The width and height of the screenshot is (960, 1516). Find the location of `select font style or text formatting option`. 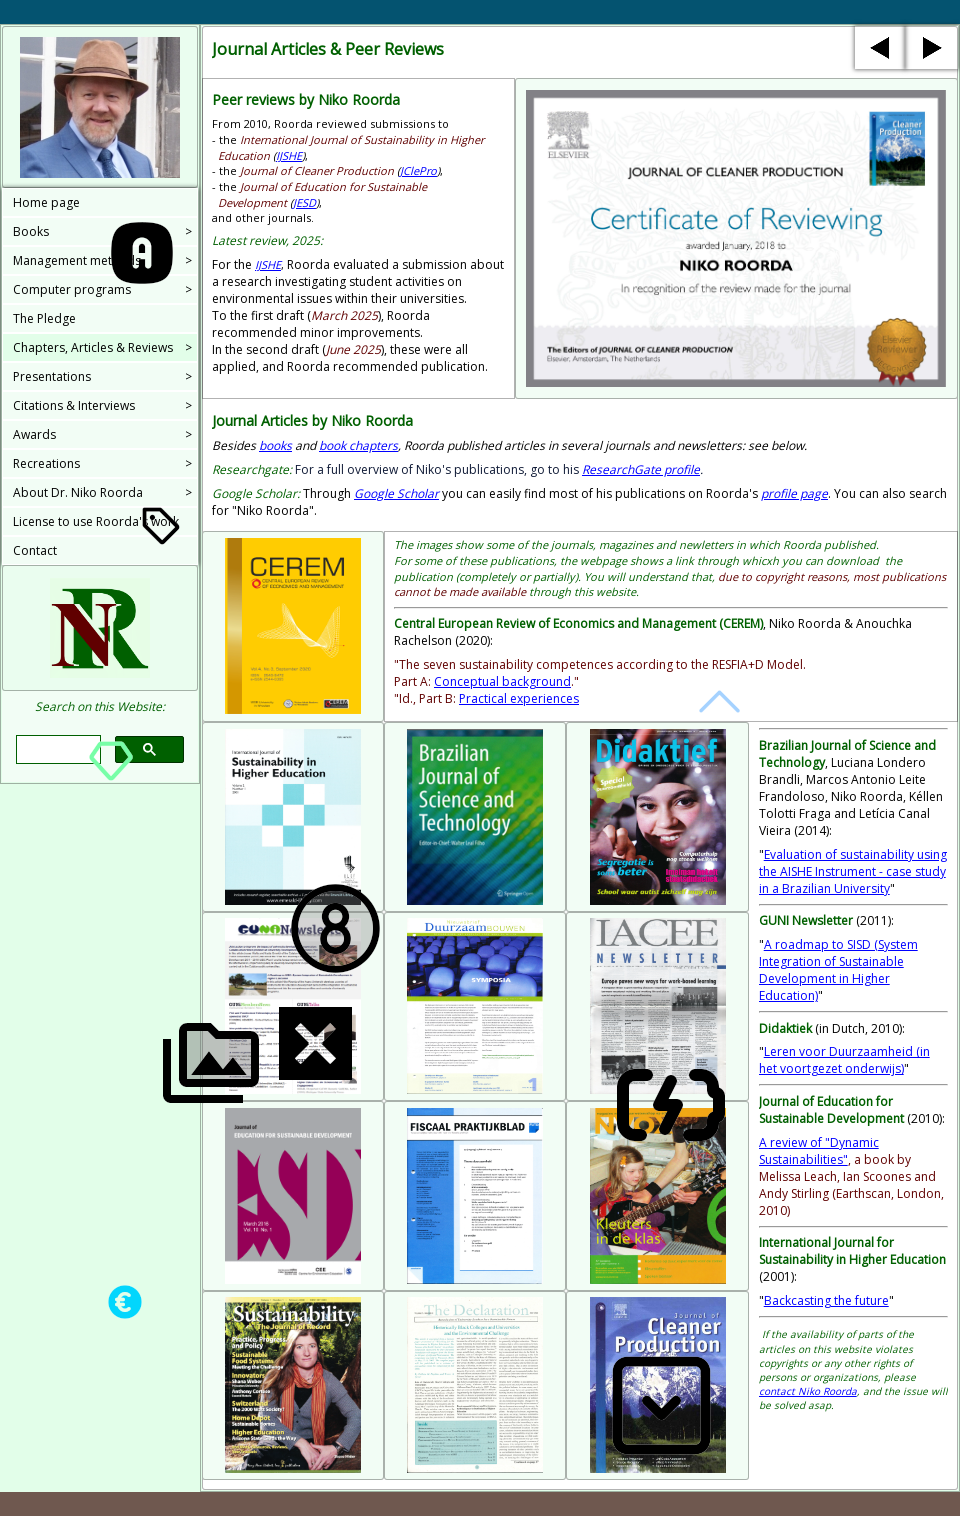

select font style or text formatting option is located at coordinates (142, 253).